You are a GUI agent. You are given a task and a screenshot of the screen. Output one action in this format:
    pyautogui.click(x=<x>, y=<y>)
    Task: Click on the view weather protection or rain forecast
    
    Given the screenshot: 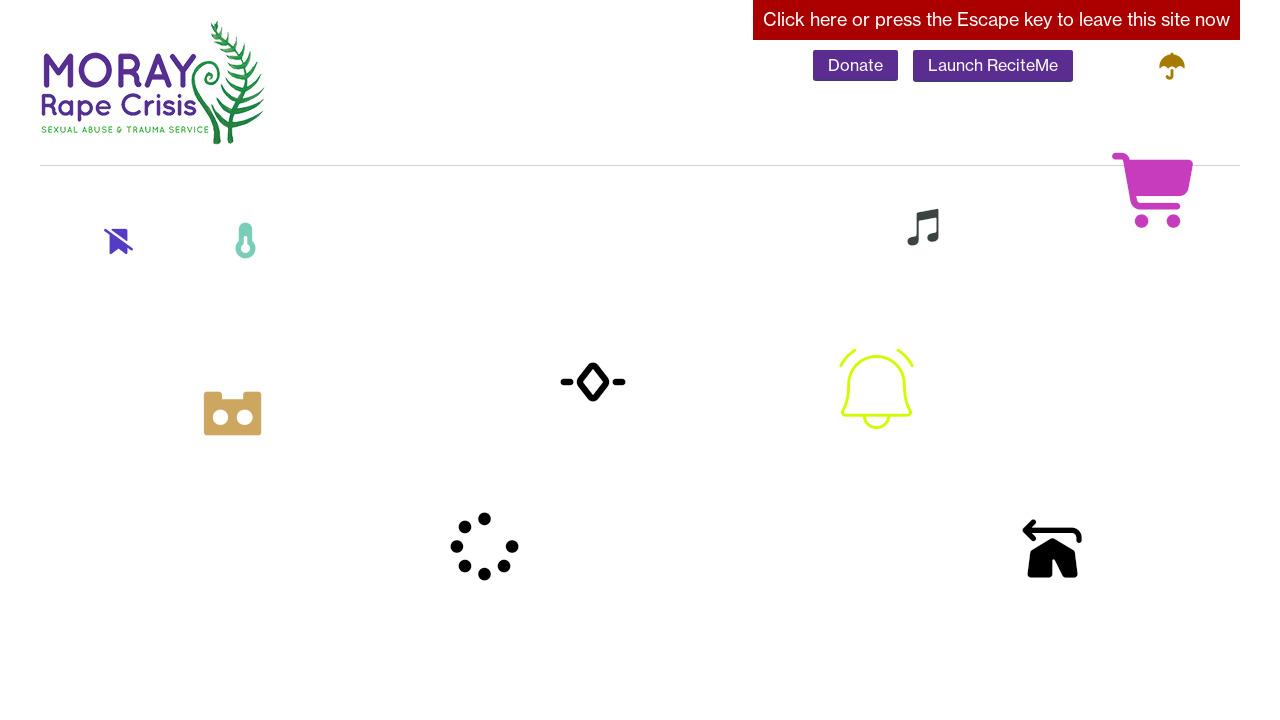 What is the action you would take?
    pyautogui.click(x=1172, y=67)
    